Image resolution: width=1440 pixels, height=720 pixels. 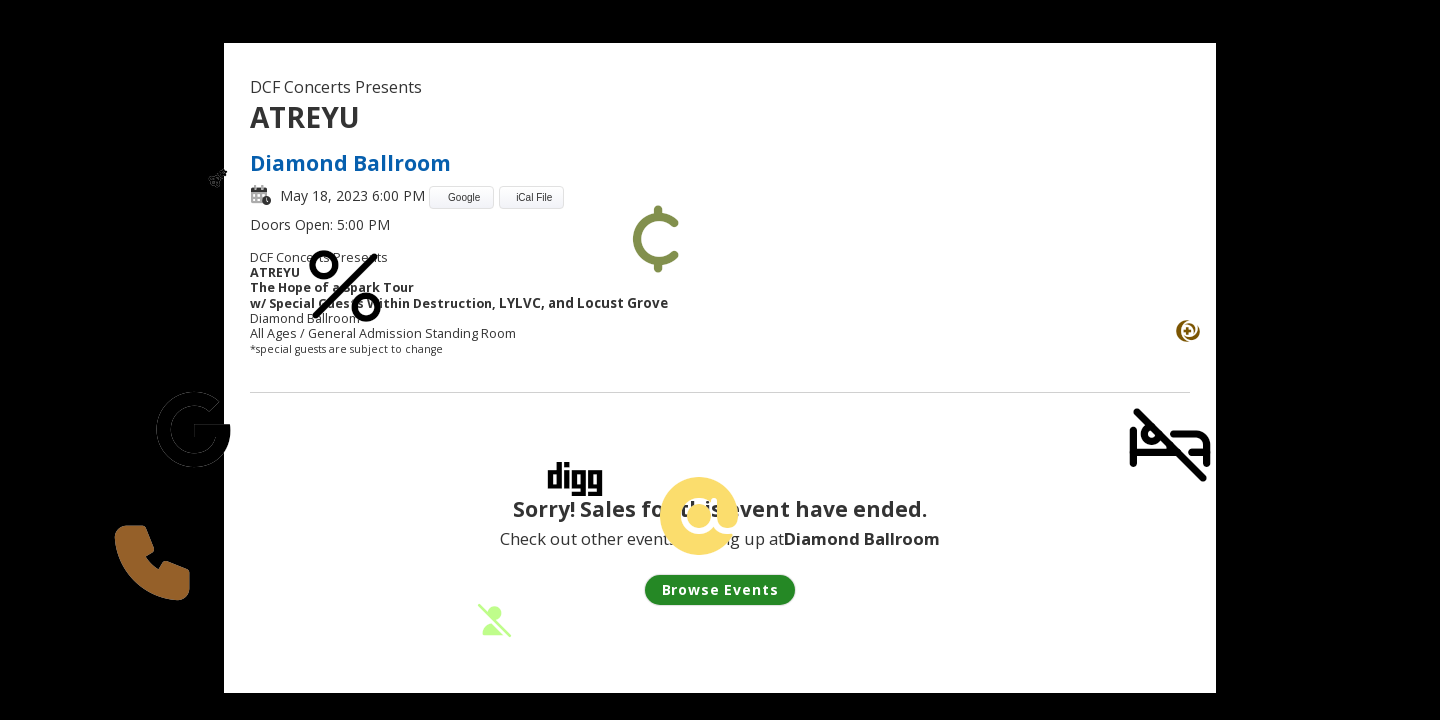 I want to click on enter or view email address, so click(x=699, y=516).